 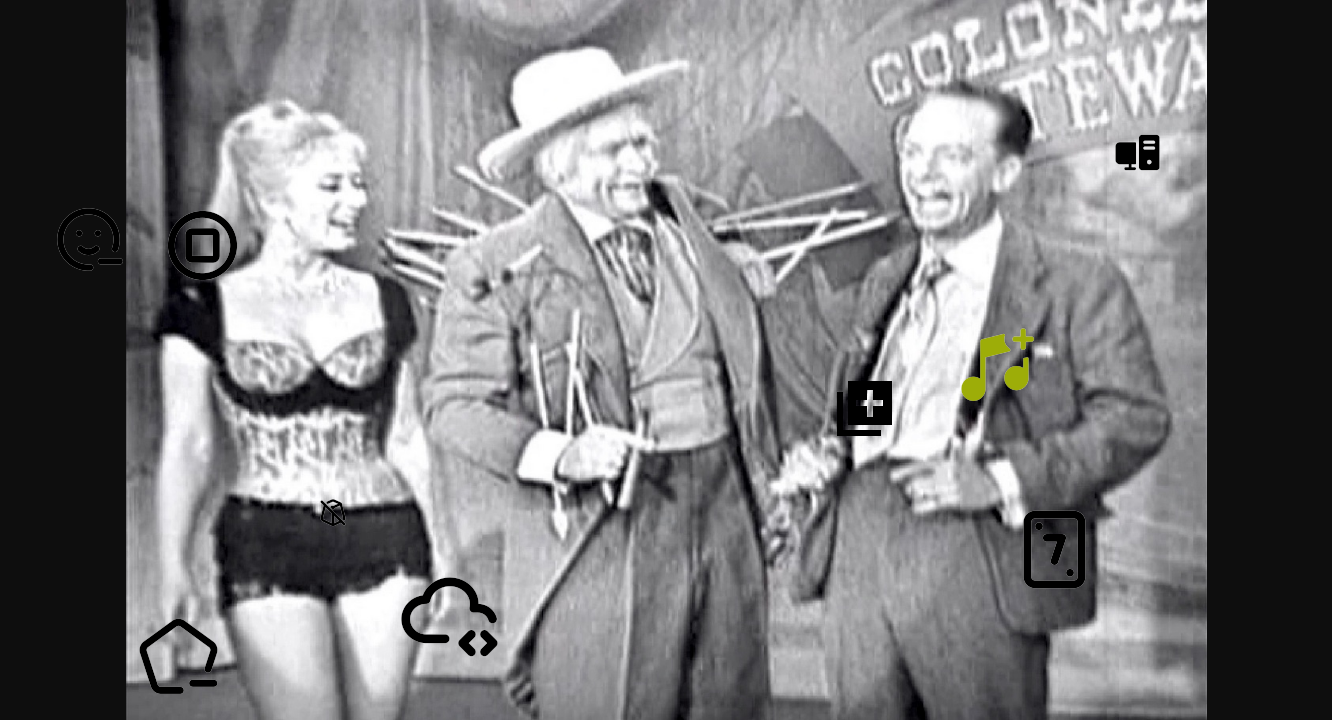 I want to click on add a new song to your library, so click(x=999, y=366).